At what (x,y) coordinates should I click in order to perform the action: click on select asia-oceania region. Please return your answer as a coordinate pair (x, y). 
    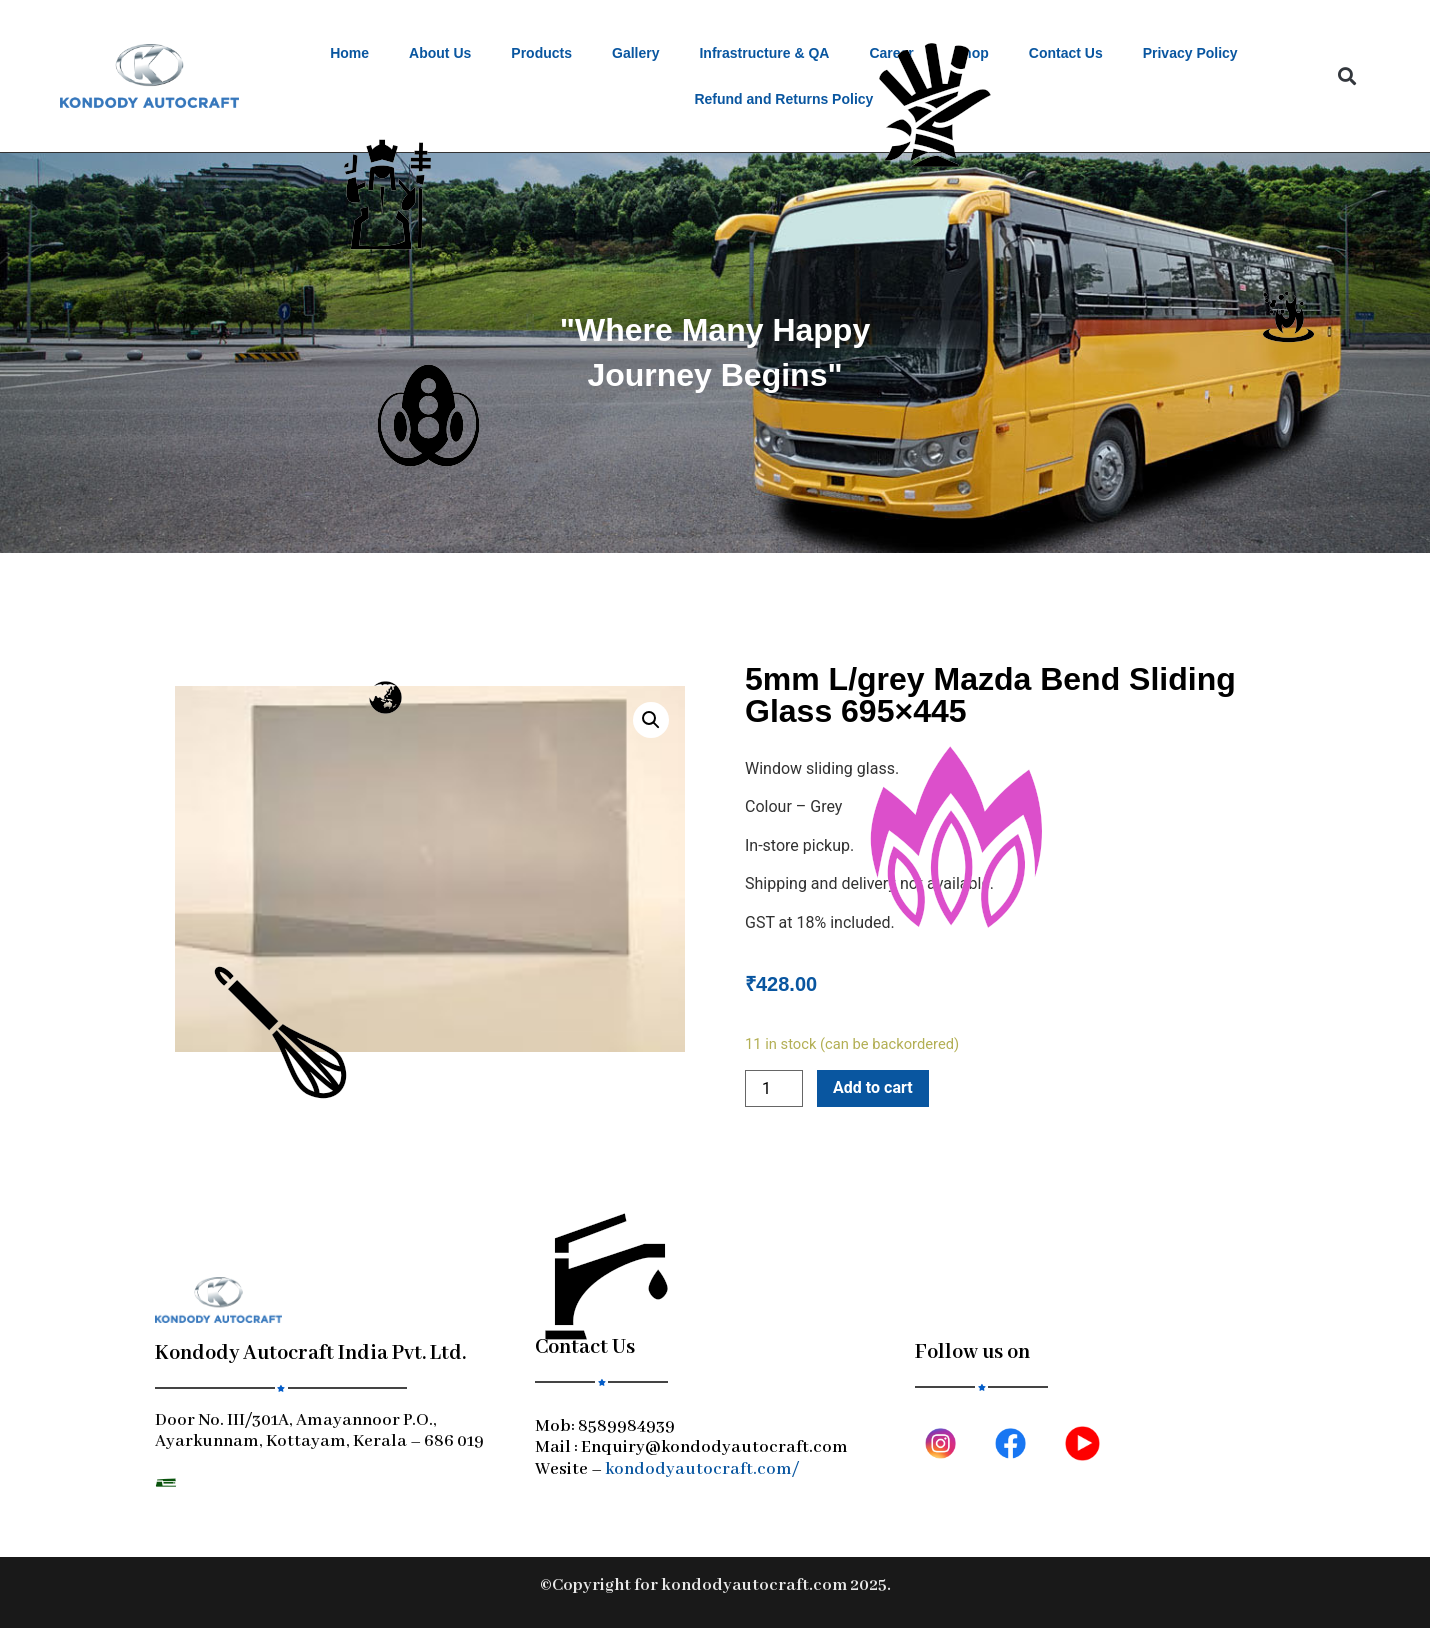
    Looking at the image, I should click on (385, 697).